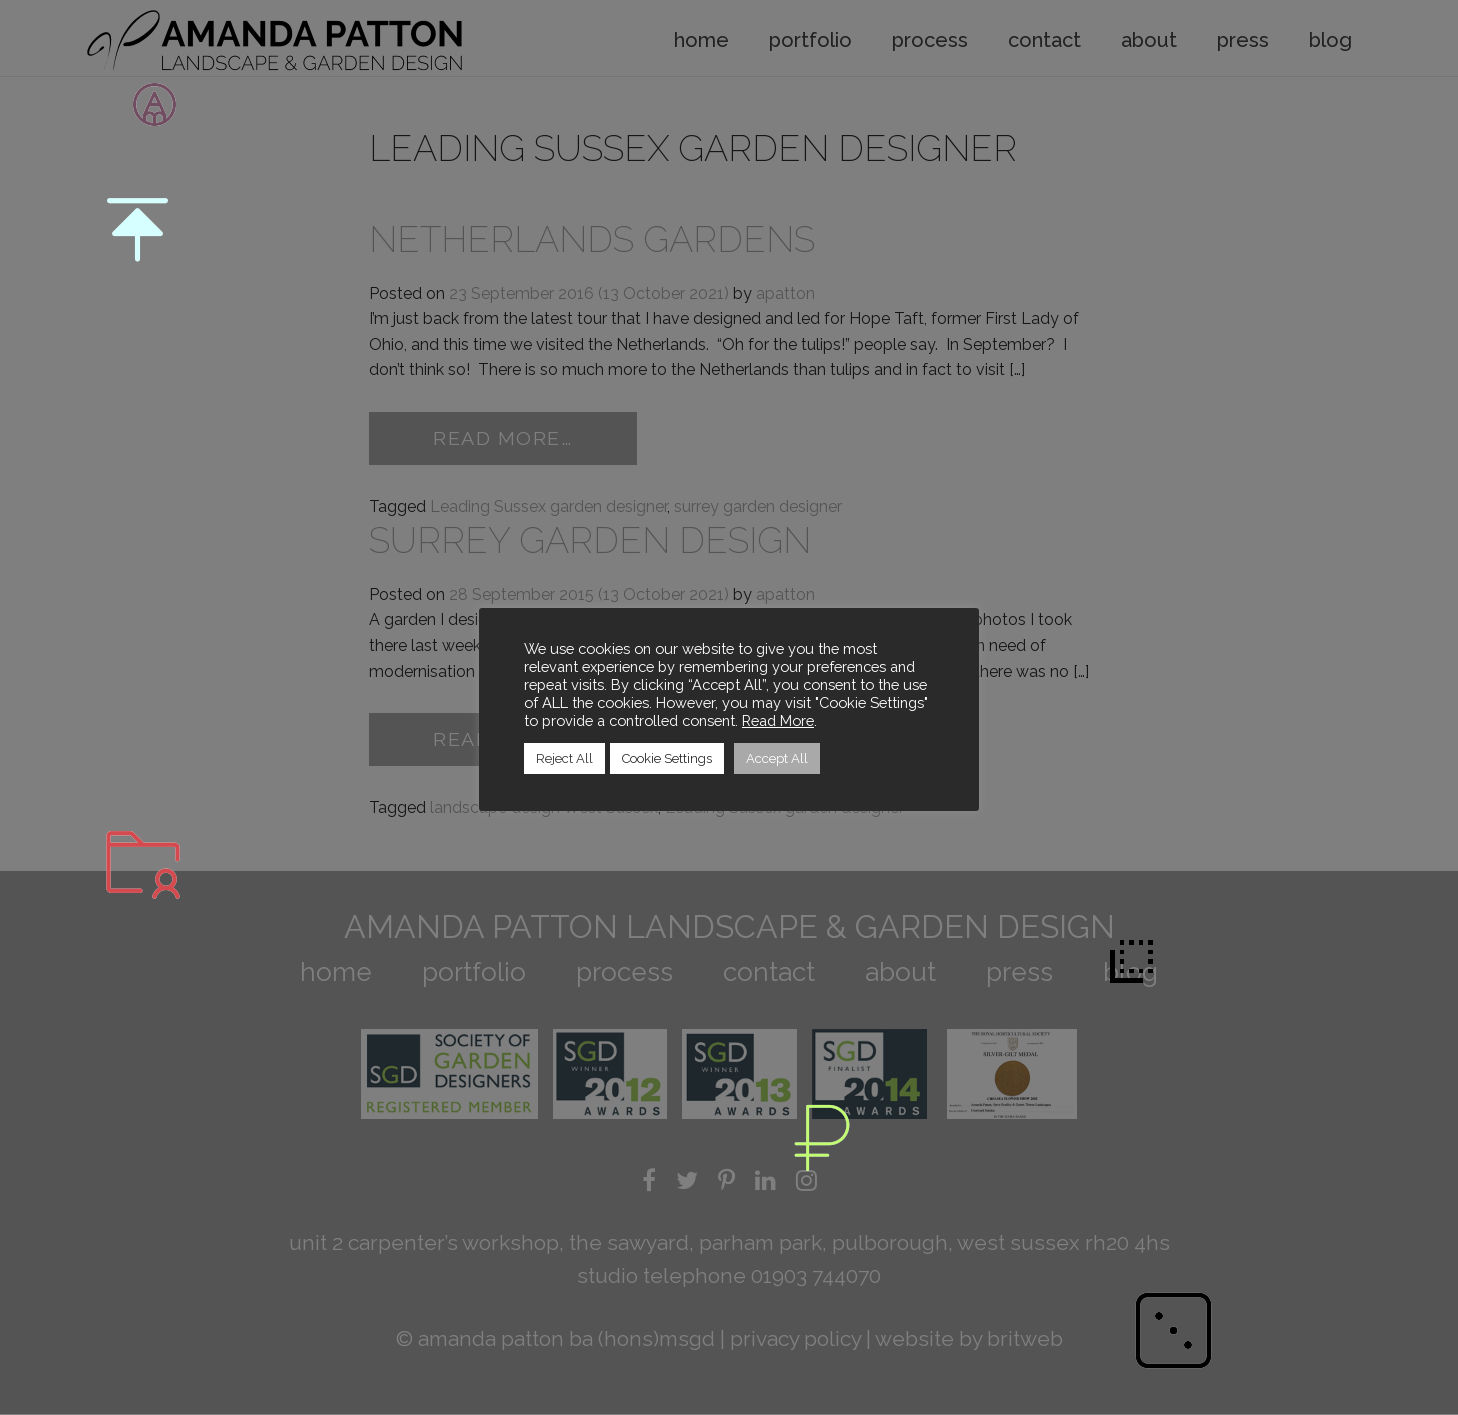 Image resolution: width=1458 pixels, height=1415 pixels. What do you see at coordinates (822, 1138) in the screenshot?
I see `indicates Russian ruble currency` at bounding box center [822, 1138].